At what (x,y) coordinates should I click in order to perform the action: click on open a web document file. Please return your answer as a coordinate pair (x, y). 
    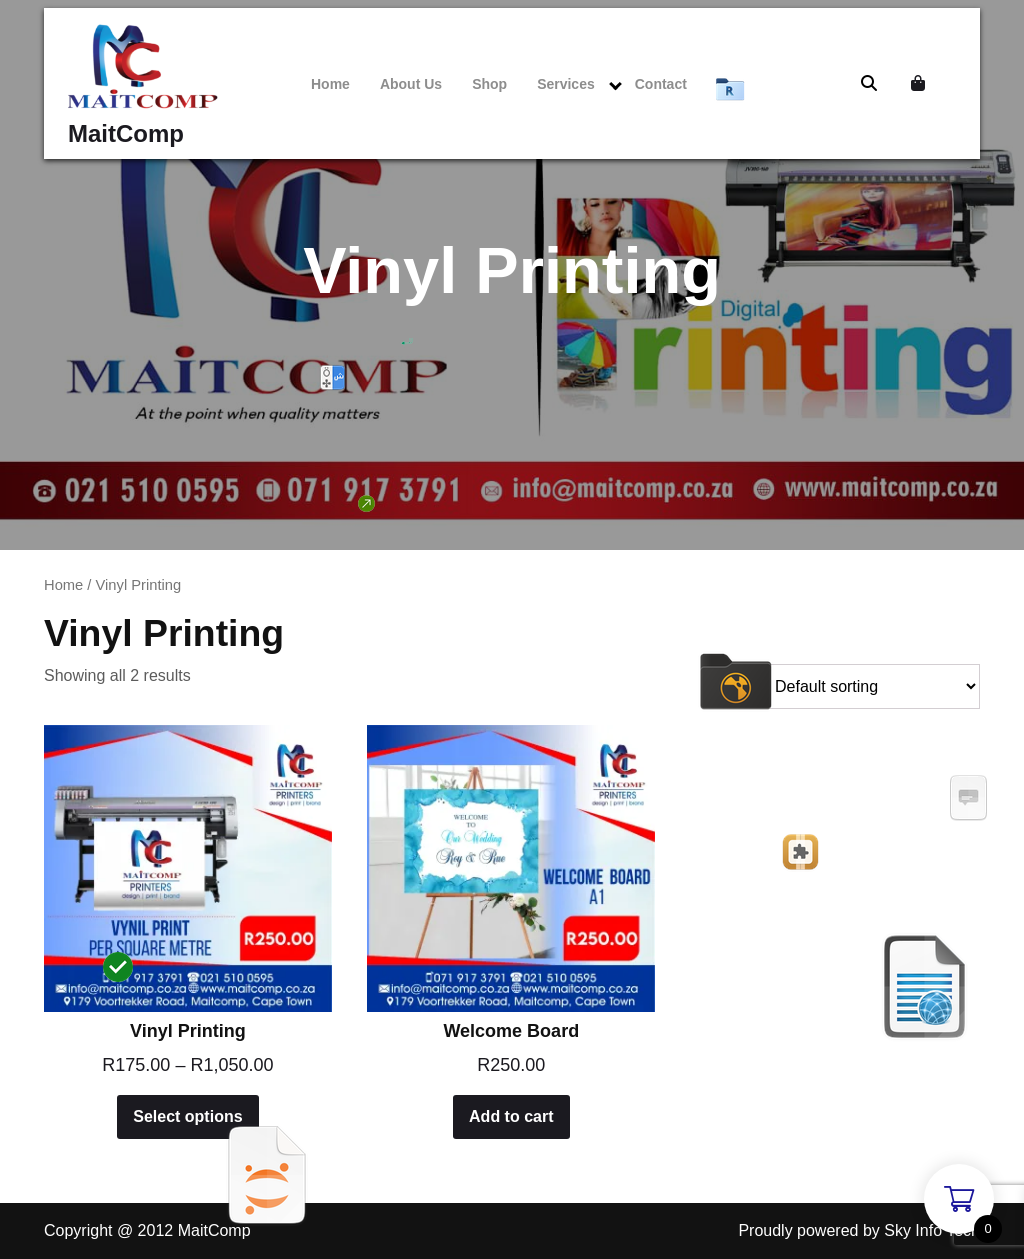
    Looking at the image, I should click on (924, 986).